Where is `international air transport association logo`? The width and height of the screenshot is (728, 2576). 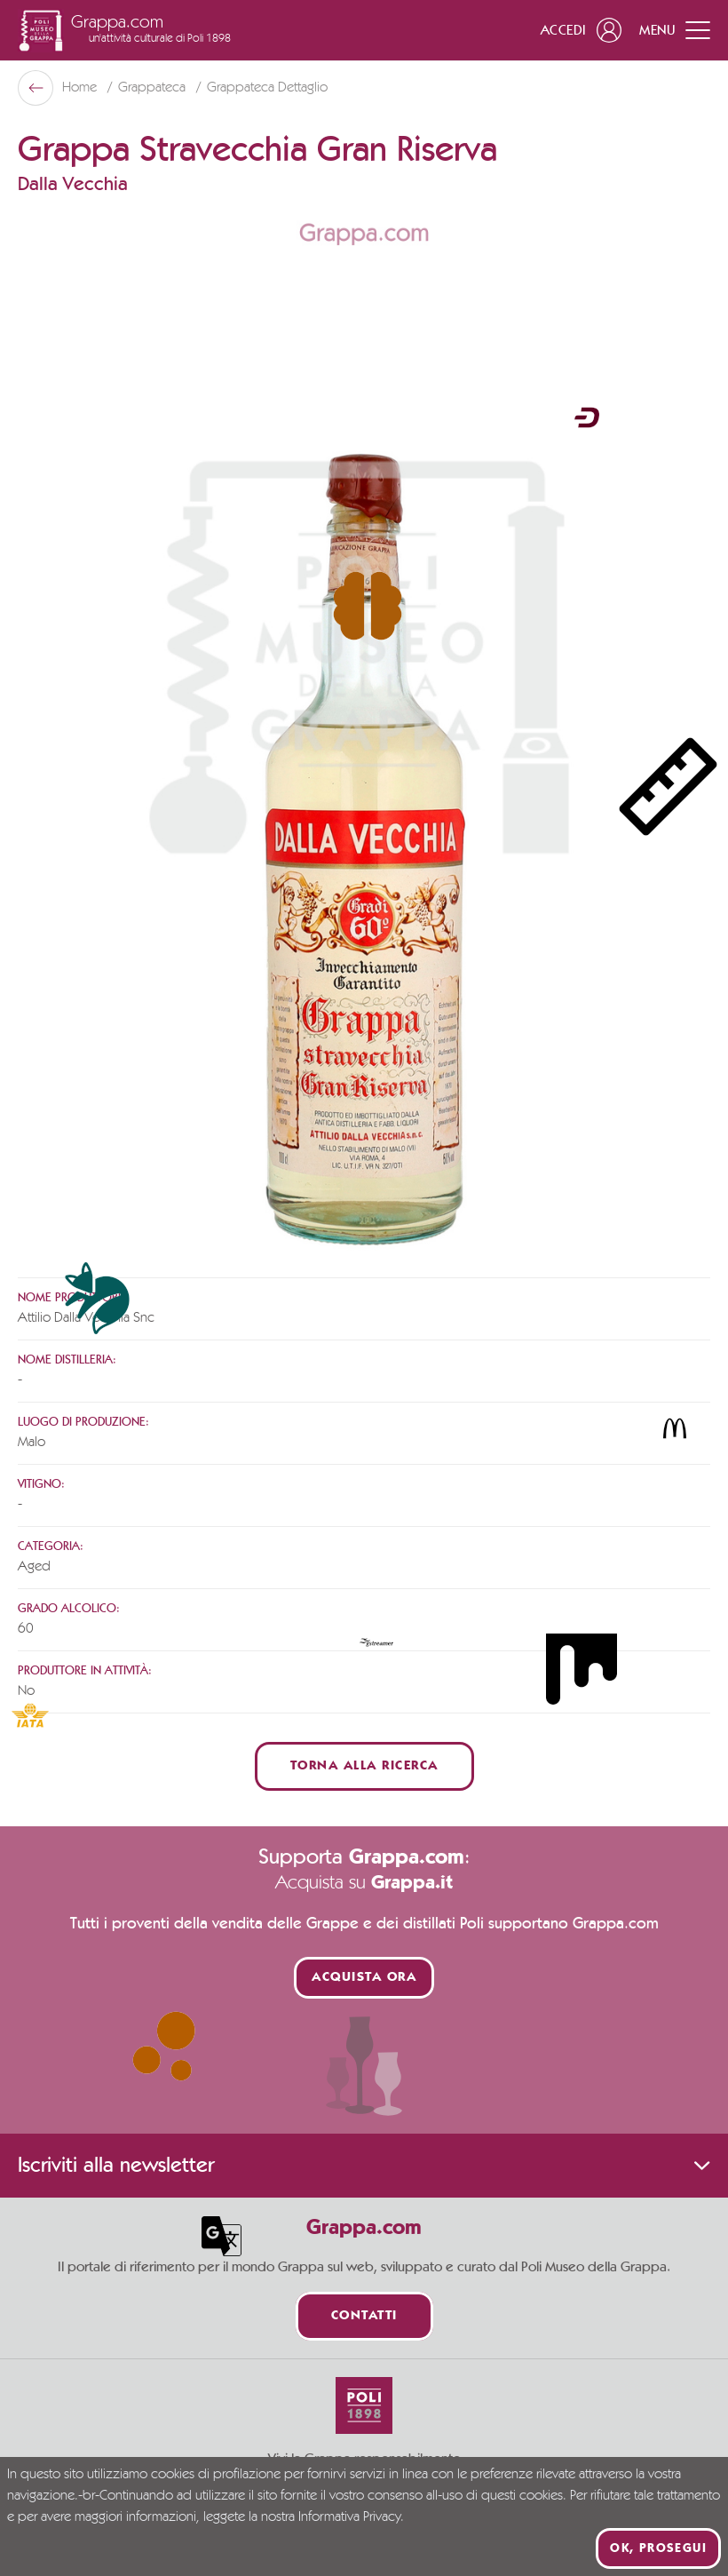
international air transport association logo is located at coordinates (30, 1715).